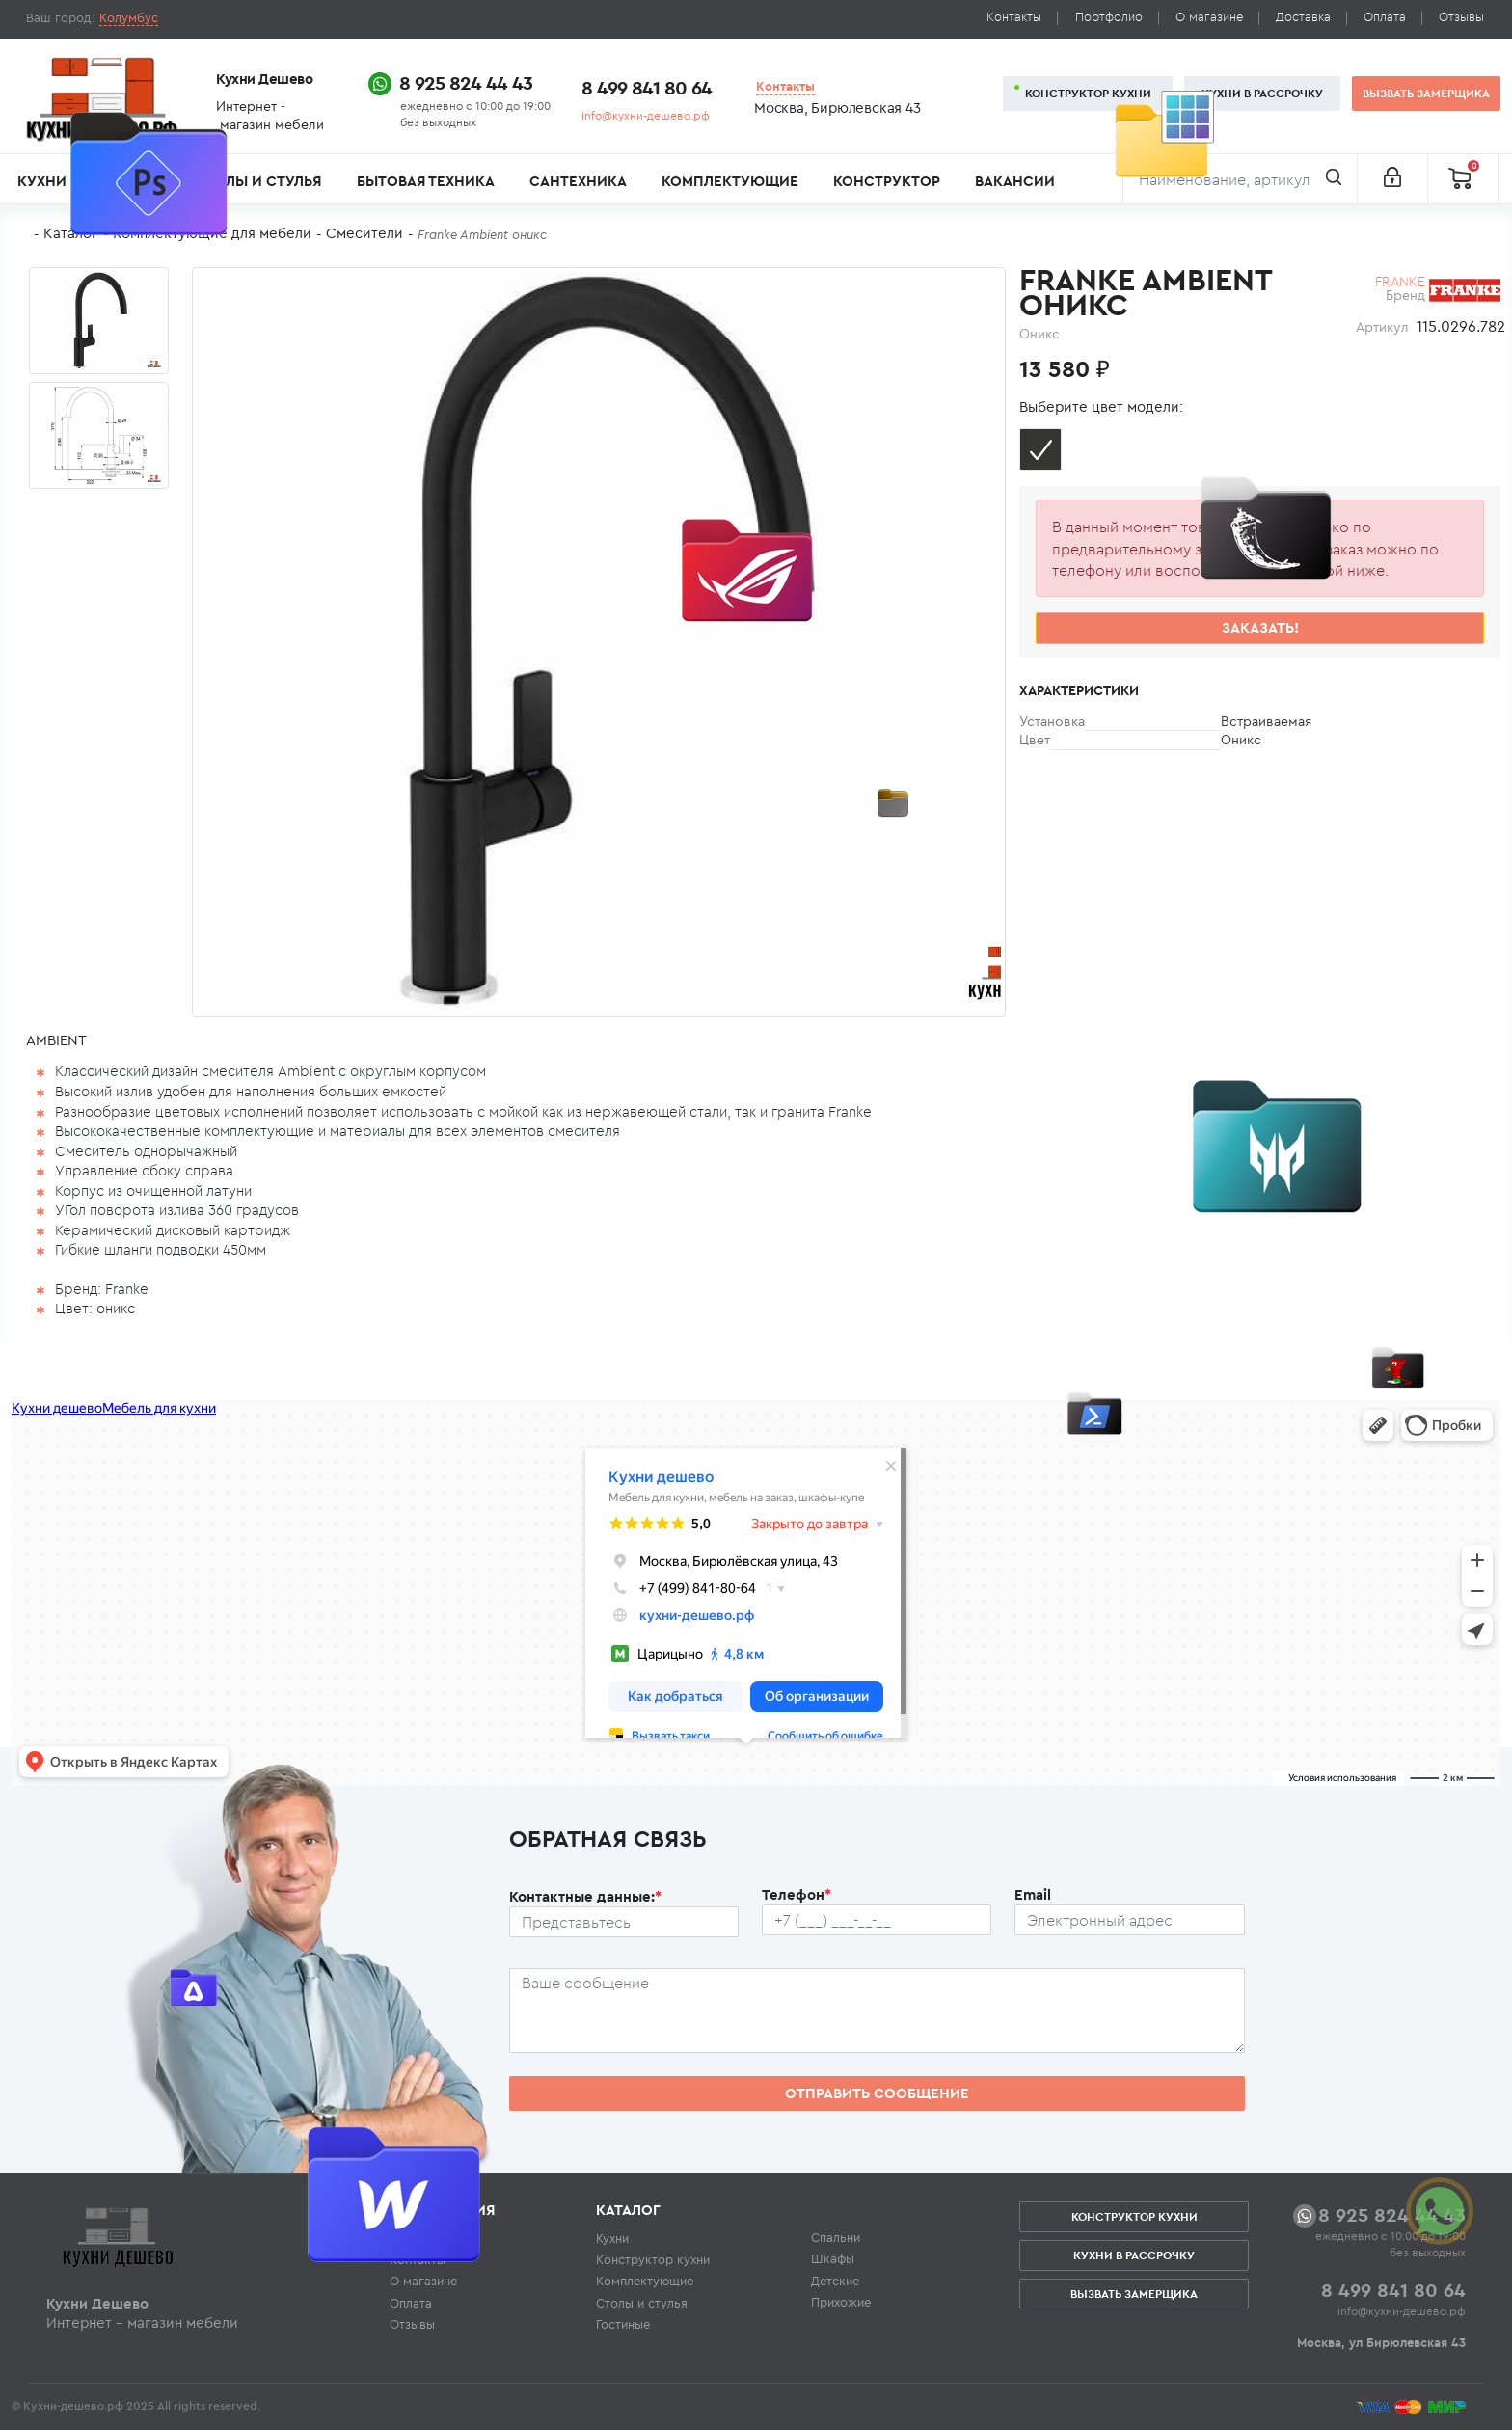  I want to click on open adonis project folder, so click(193, 1988).